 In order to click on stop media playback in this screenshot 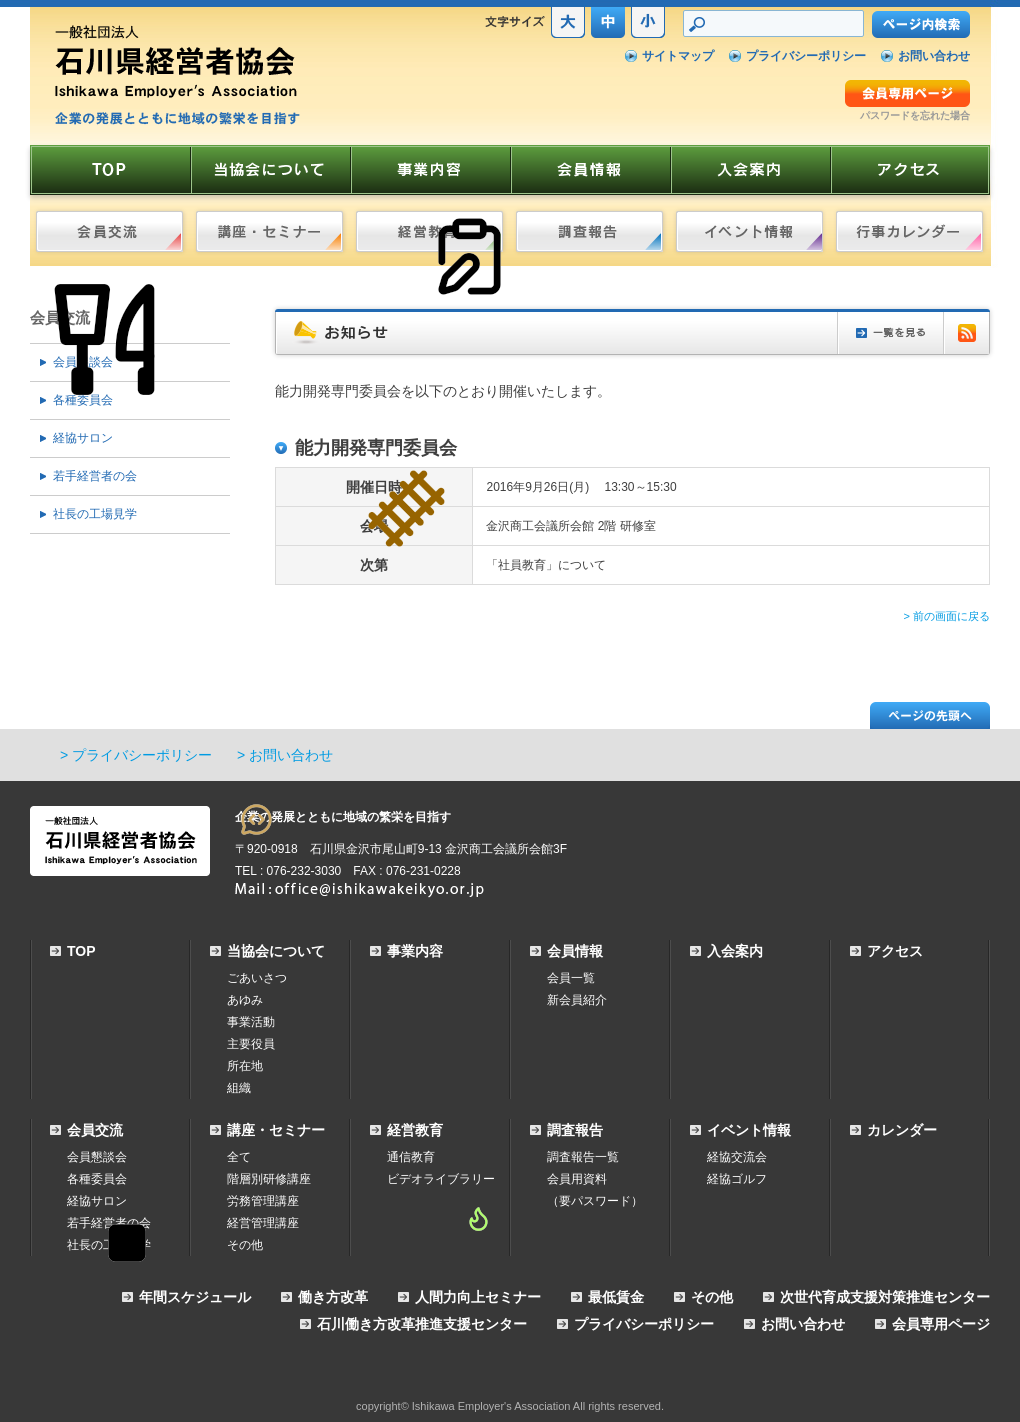, I will do `click(127, 1243)`.